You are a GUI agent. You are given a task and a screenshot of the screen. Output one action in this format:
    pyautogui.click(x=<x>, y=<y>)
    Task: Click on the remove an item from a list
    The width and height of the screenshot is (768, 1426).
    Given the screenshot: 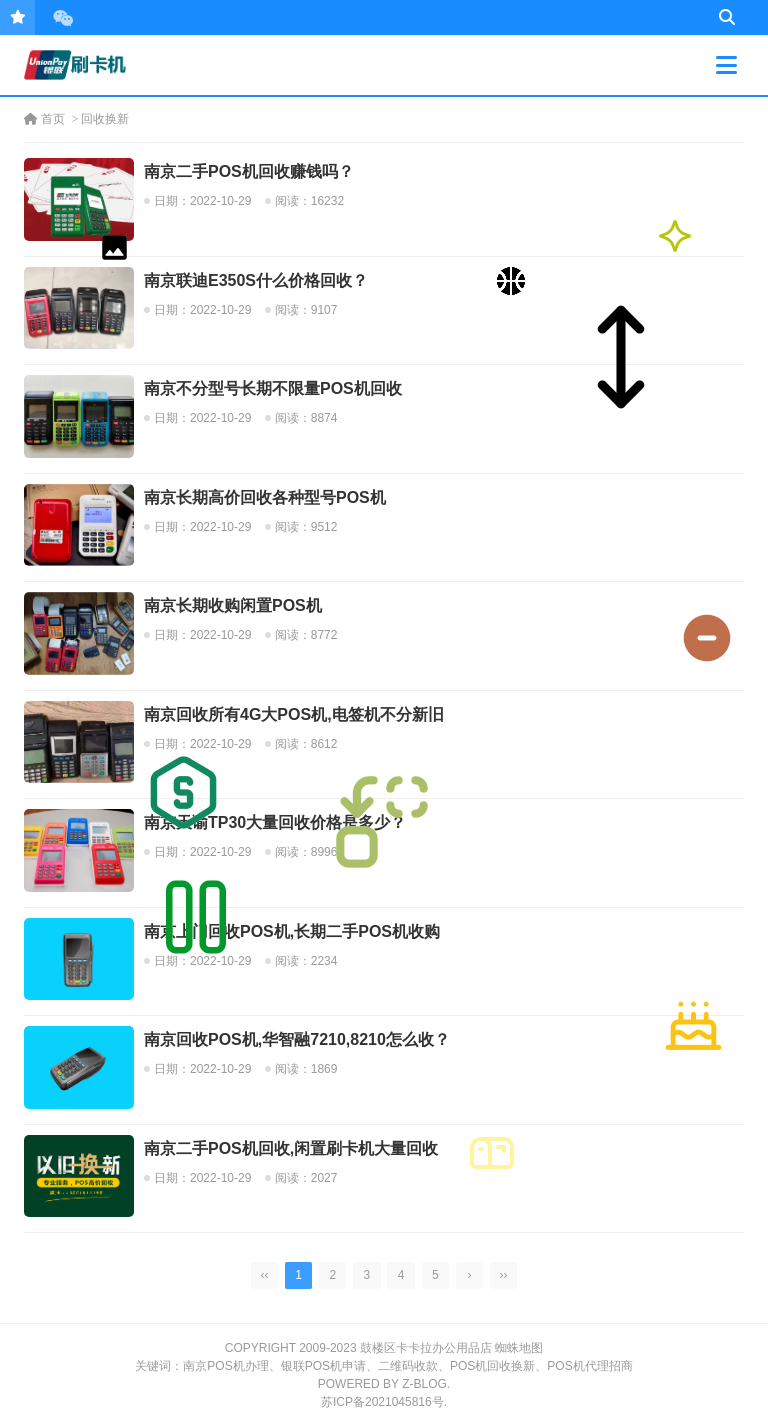 What is the action you would take?
    pyautogui.click(x=707, y=638)
    